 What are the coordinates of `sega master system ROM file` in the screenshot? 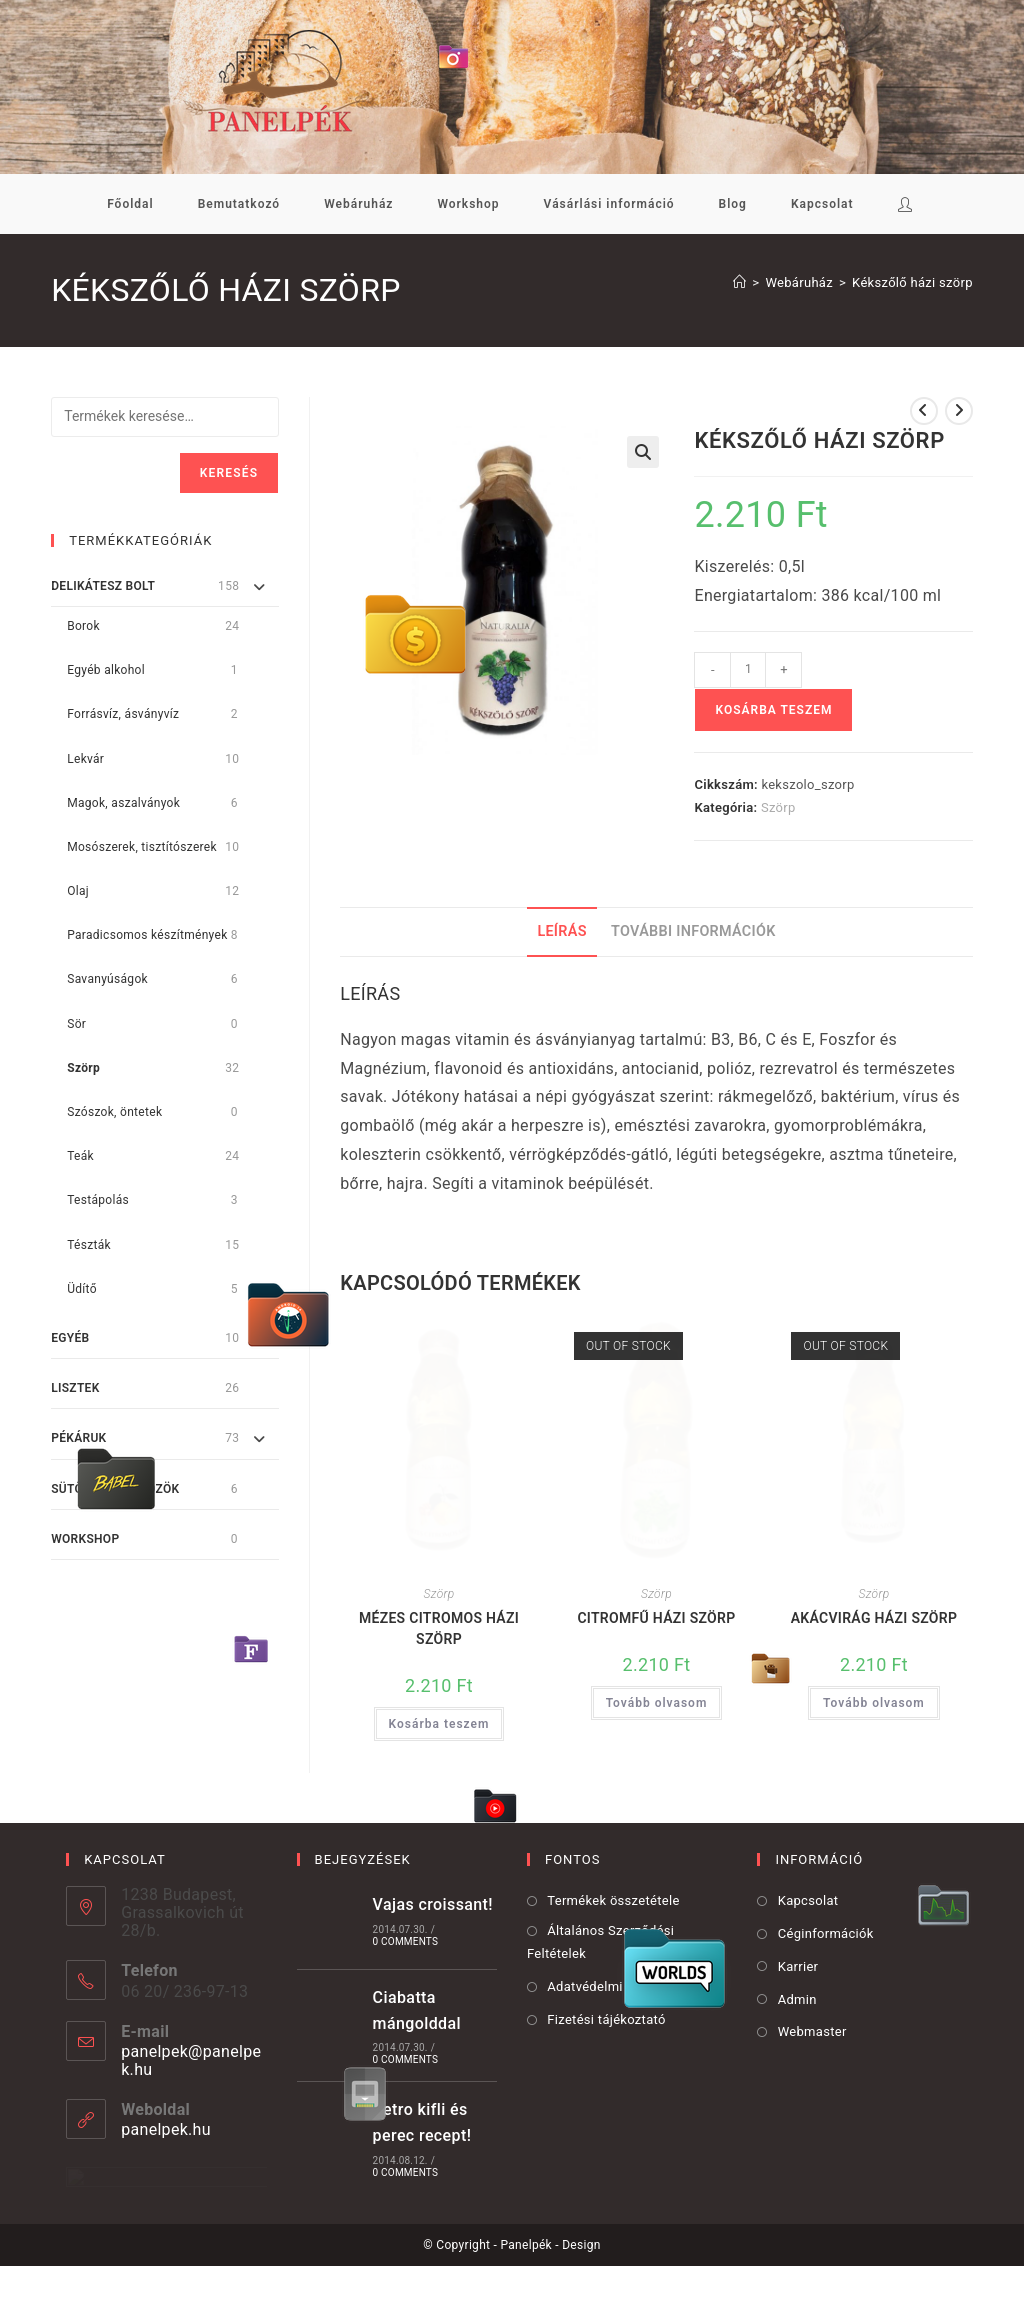 It's located at (365, 2094).